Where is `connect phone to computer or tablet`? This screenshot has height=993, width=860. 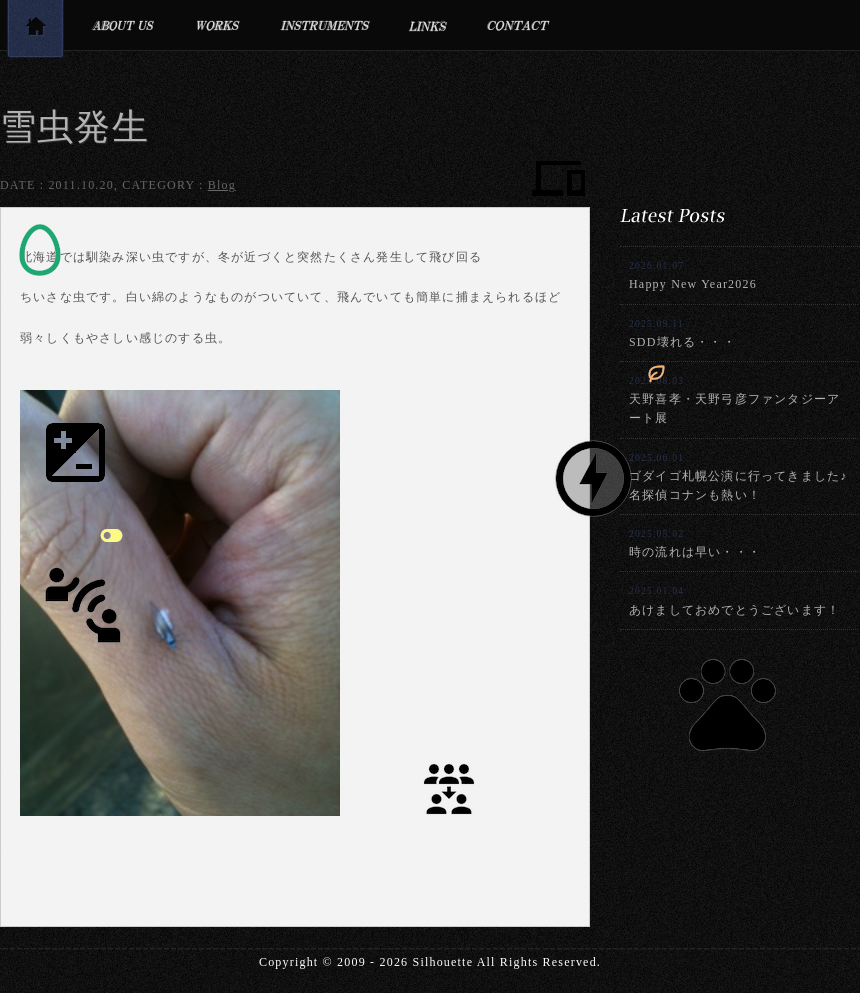
connect phone to computer or tablet is located at coordinates (558, 178).